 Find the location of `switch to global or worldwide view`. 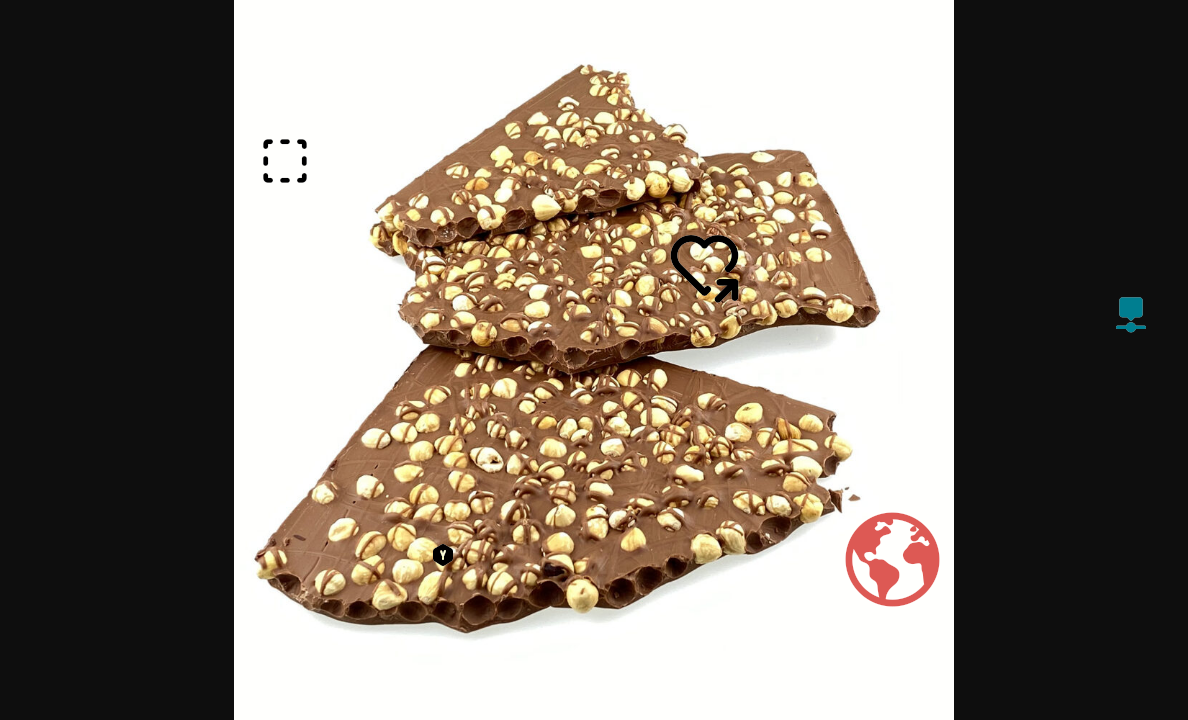

switch to global or worldwide view is located at coordinates (892, 559).